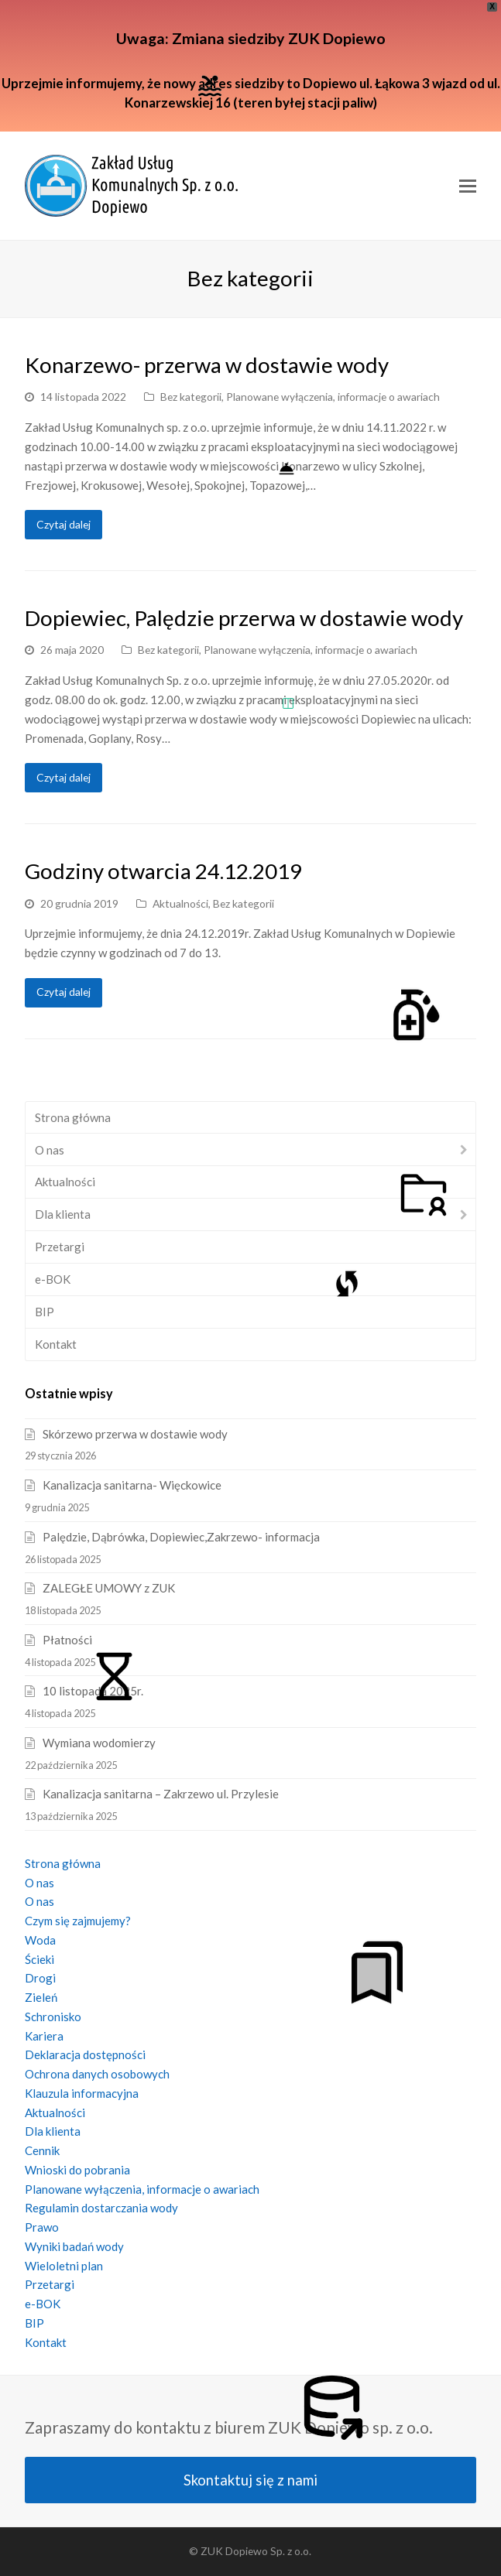 The width and height of the screenshot is (501, 2576). What do you see at coordinates (287, 703) in the screenshot?
I see `split editor view horizontally` at bounding box center [287, 703].